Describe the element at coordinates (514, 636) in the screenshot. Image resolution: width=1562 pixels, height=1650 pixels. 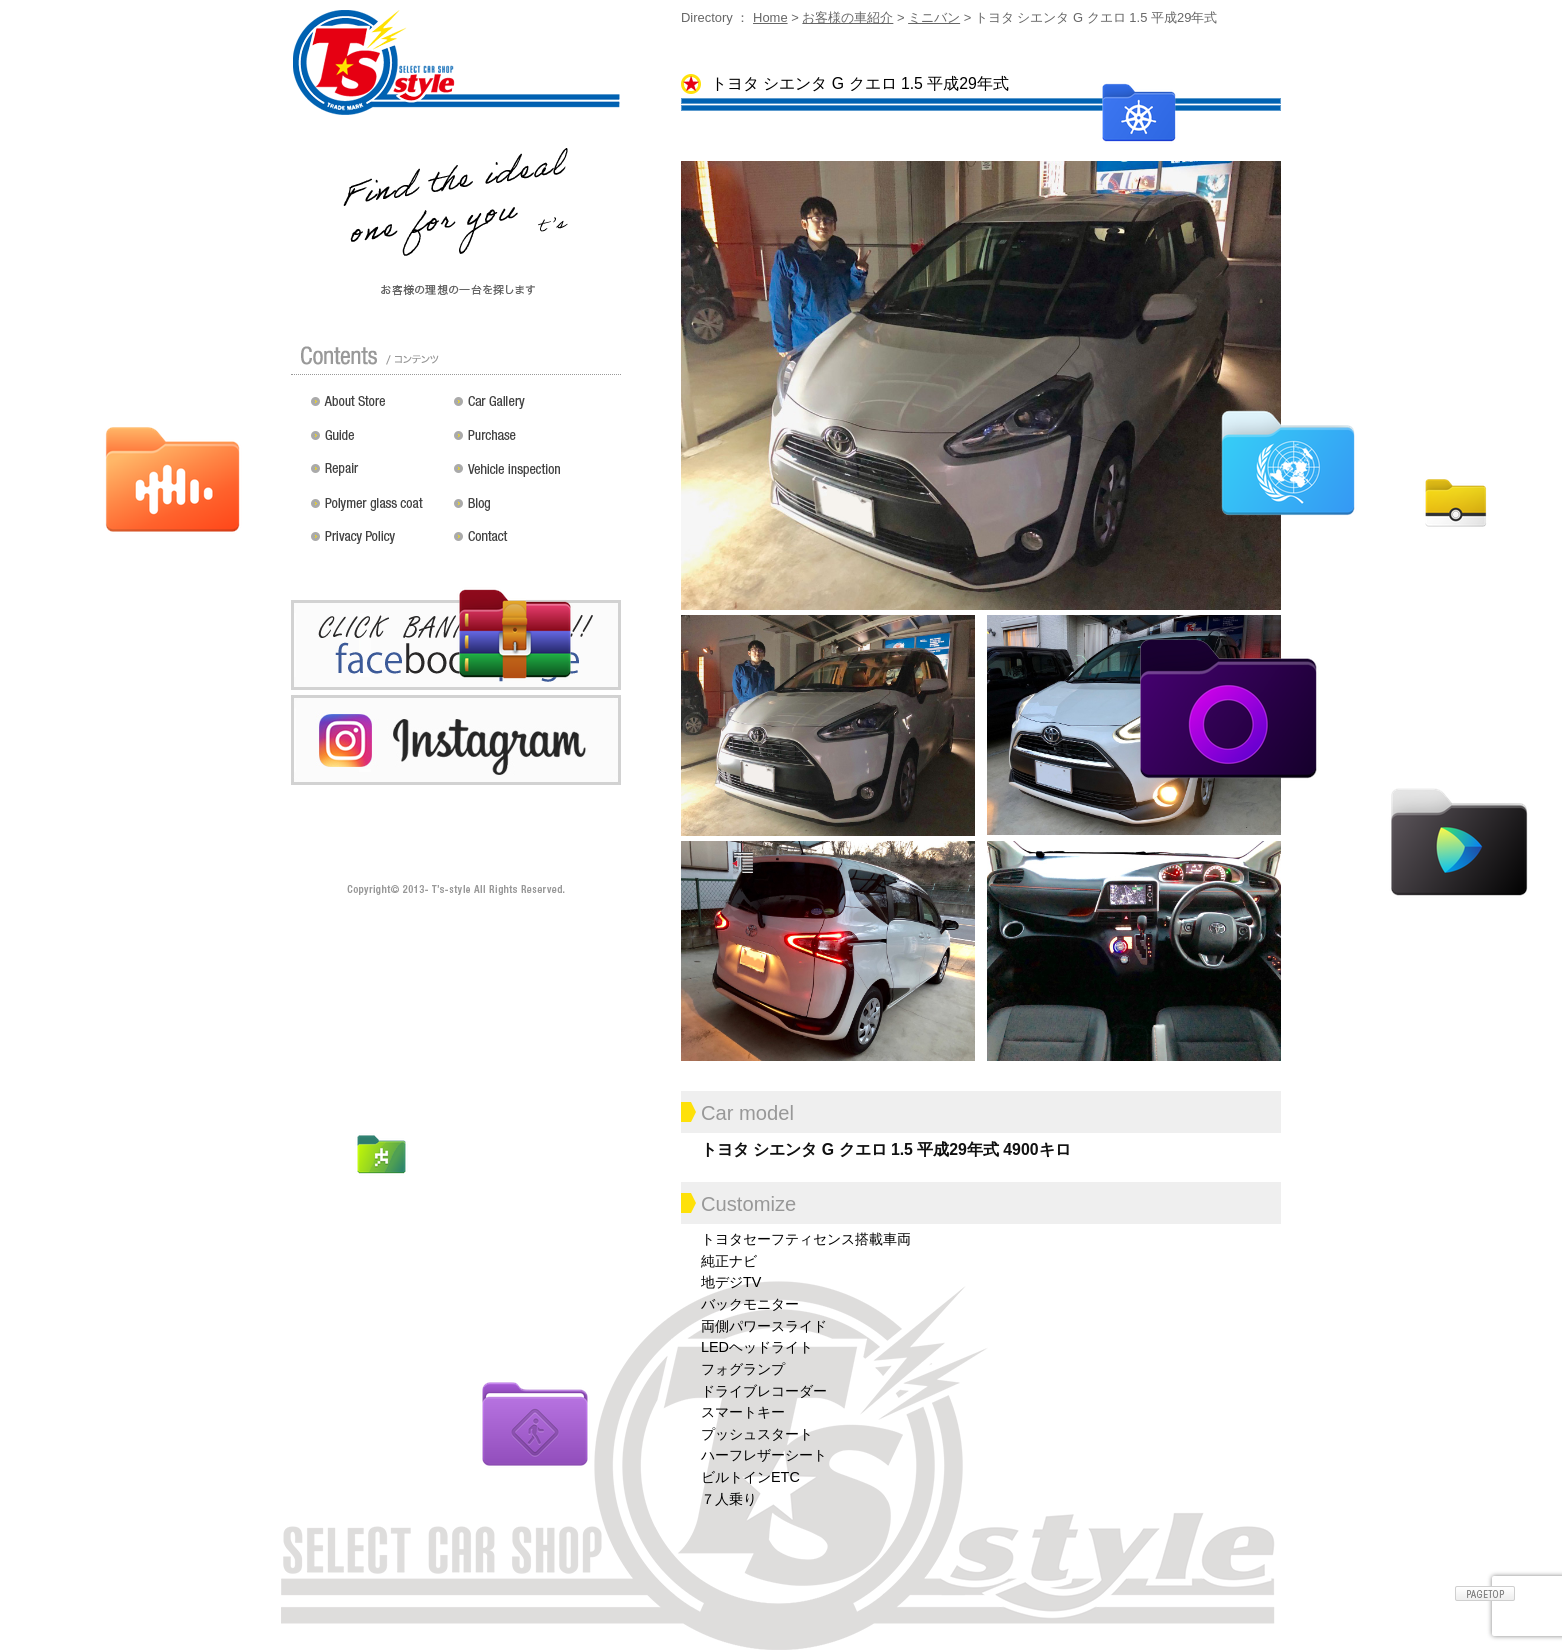
I see `open folder containing WinRAR archives` at that location.